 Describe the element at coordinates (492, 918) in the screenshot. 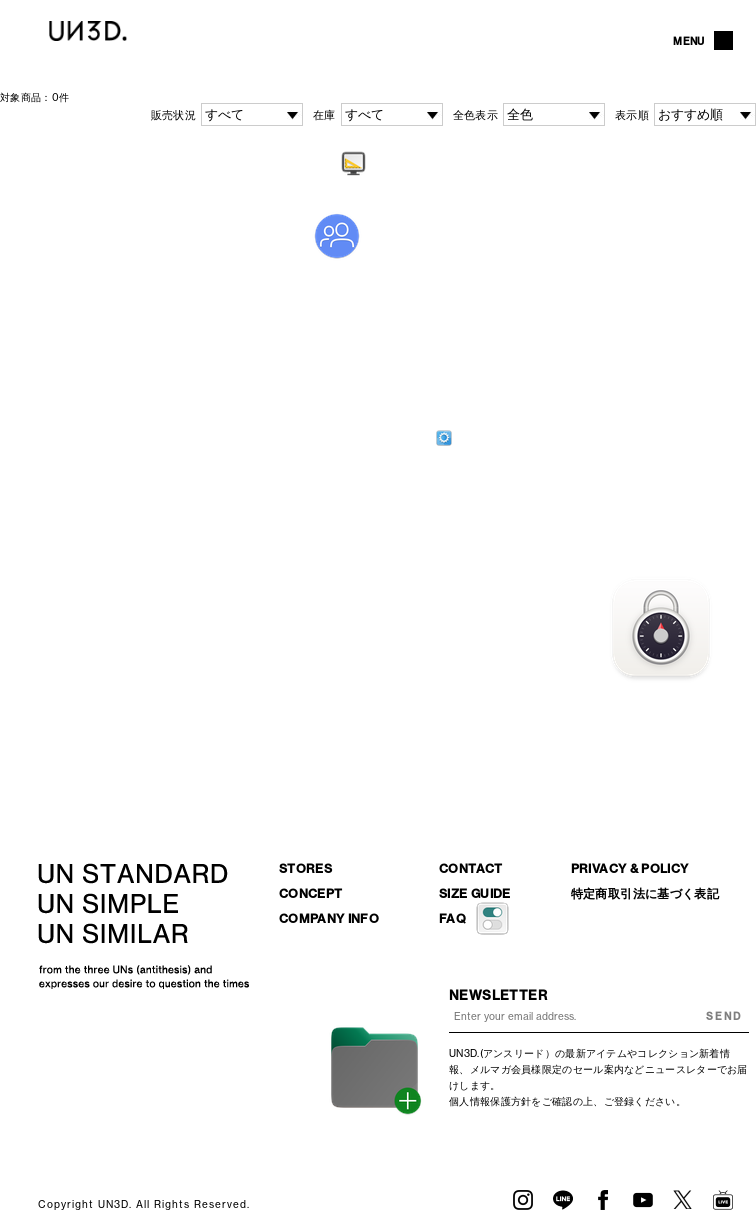

I see `open desktop preferences or settings` at that location.